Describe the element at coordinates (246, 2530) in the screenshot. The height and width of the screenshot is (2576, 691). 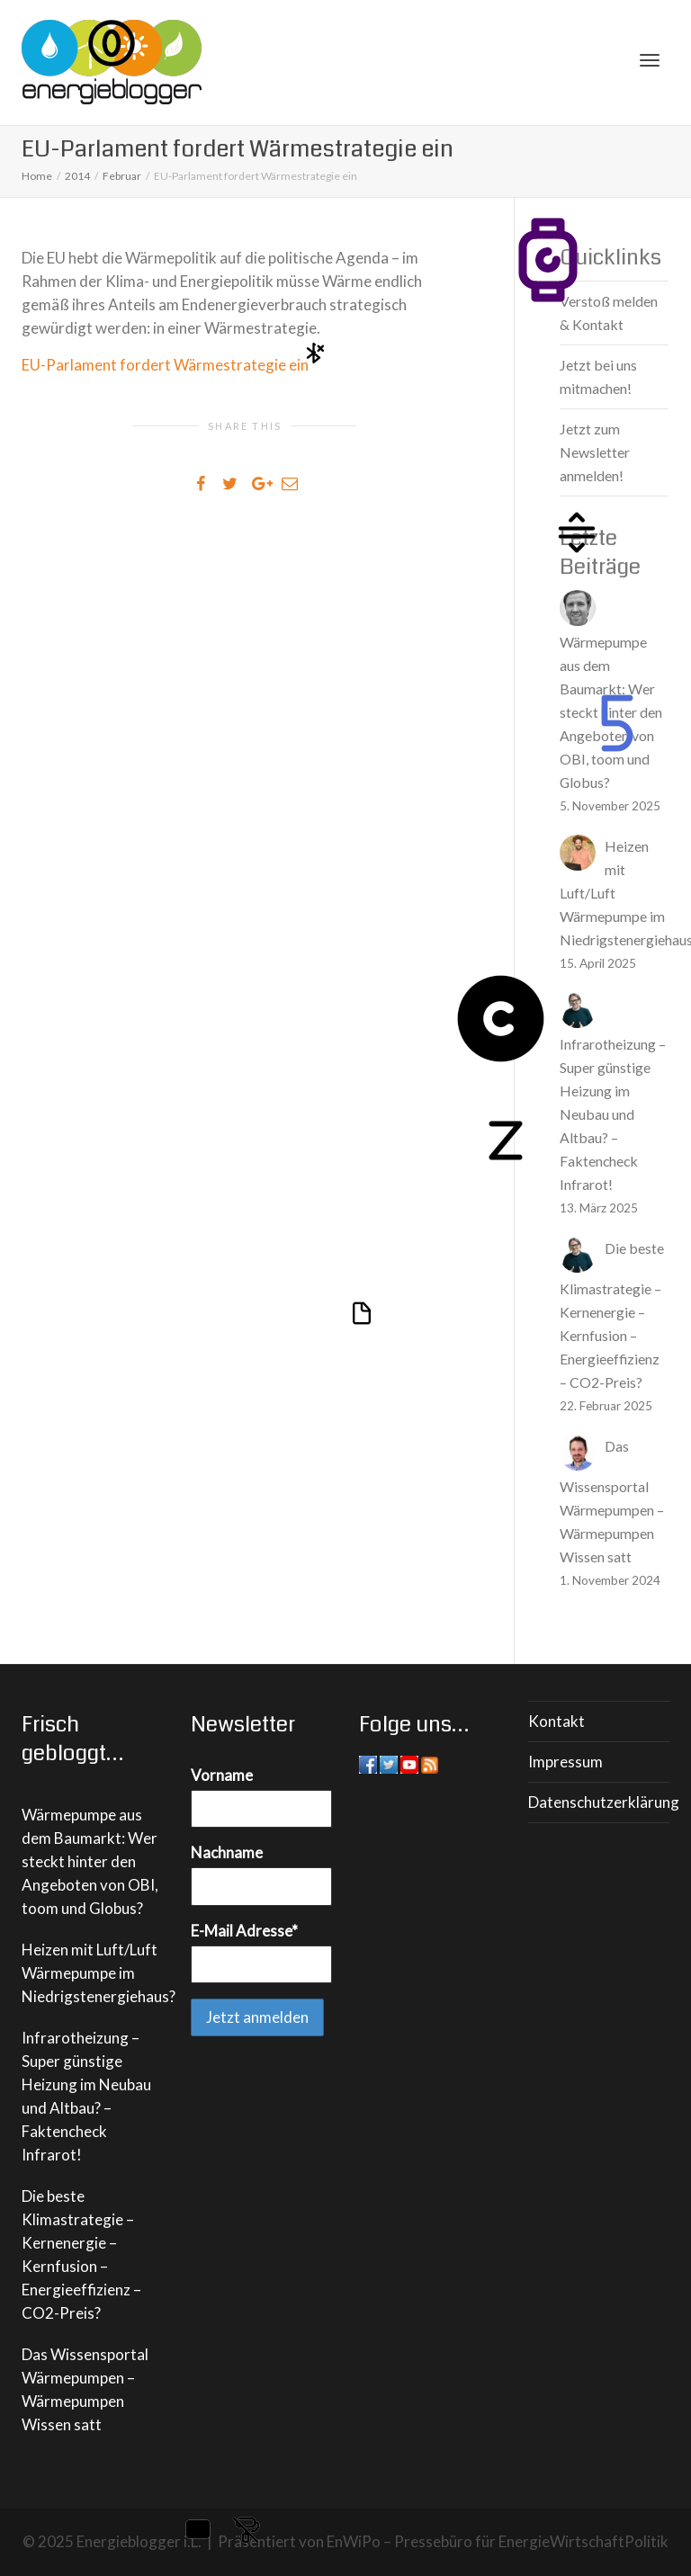
I see `disable paint or fill tool` at that location.